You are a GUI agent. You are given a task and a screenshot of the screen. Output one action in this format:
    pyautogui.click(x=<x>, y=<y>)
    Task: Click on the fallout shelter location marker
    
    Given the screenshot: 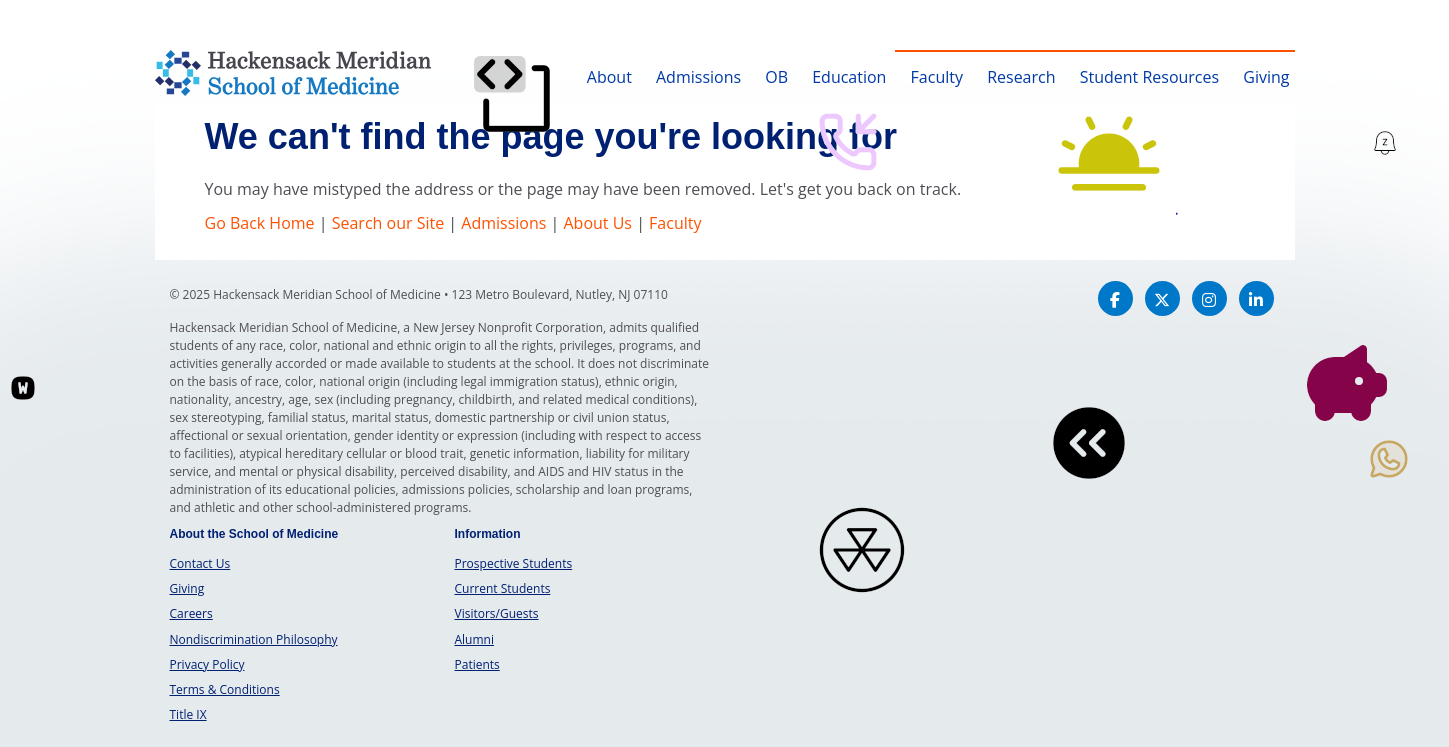 What is the action you would take?
    pyautogui.click(x=862, y=550)
    